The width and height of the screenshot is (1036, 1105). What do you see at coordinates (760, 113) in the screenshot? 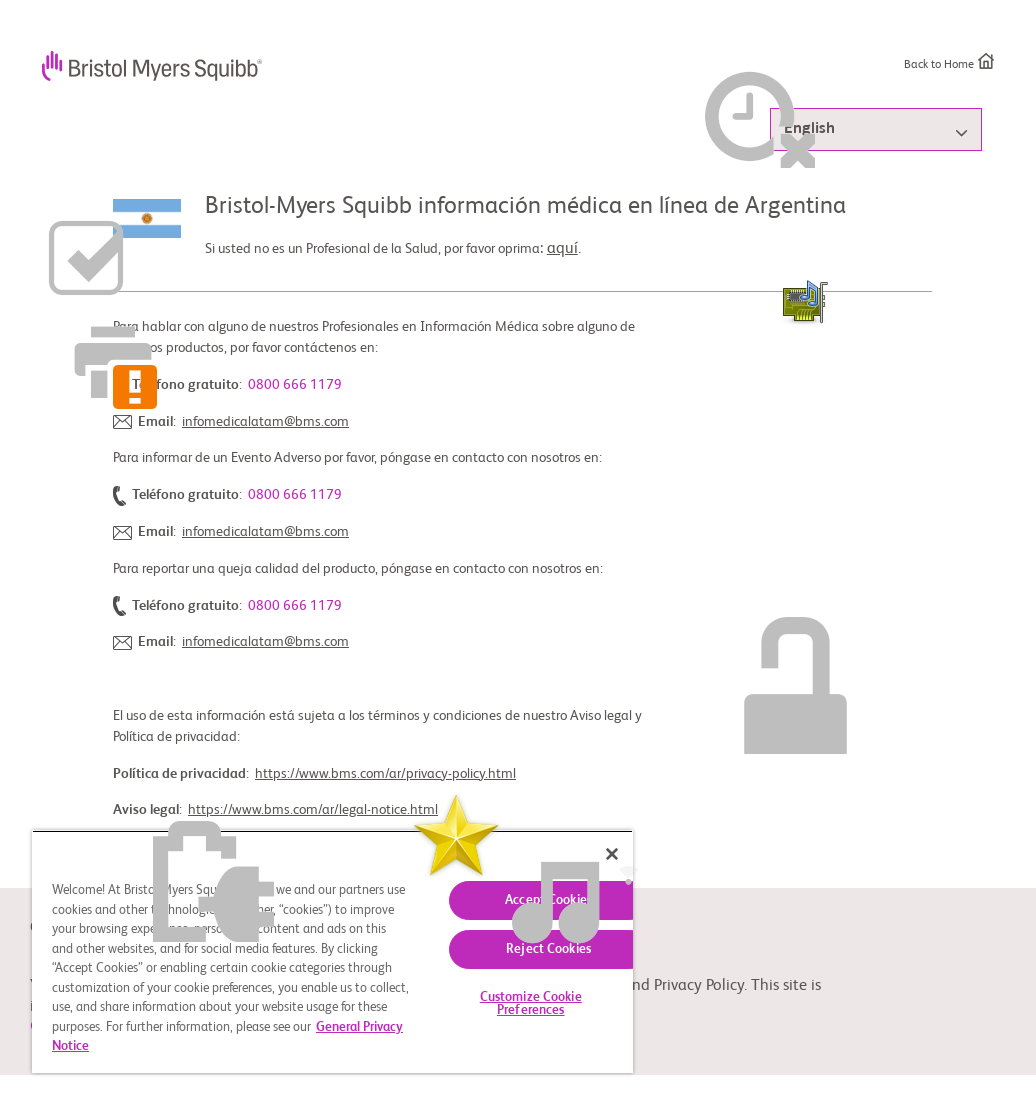
I see `indicates a missed appointment or event` at bounding box center [760, 113].